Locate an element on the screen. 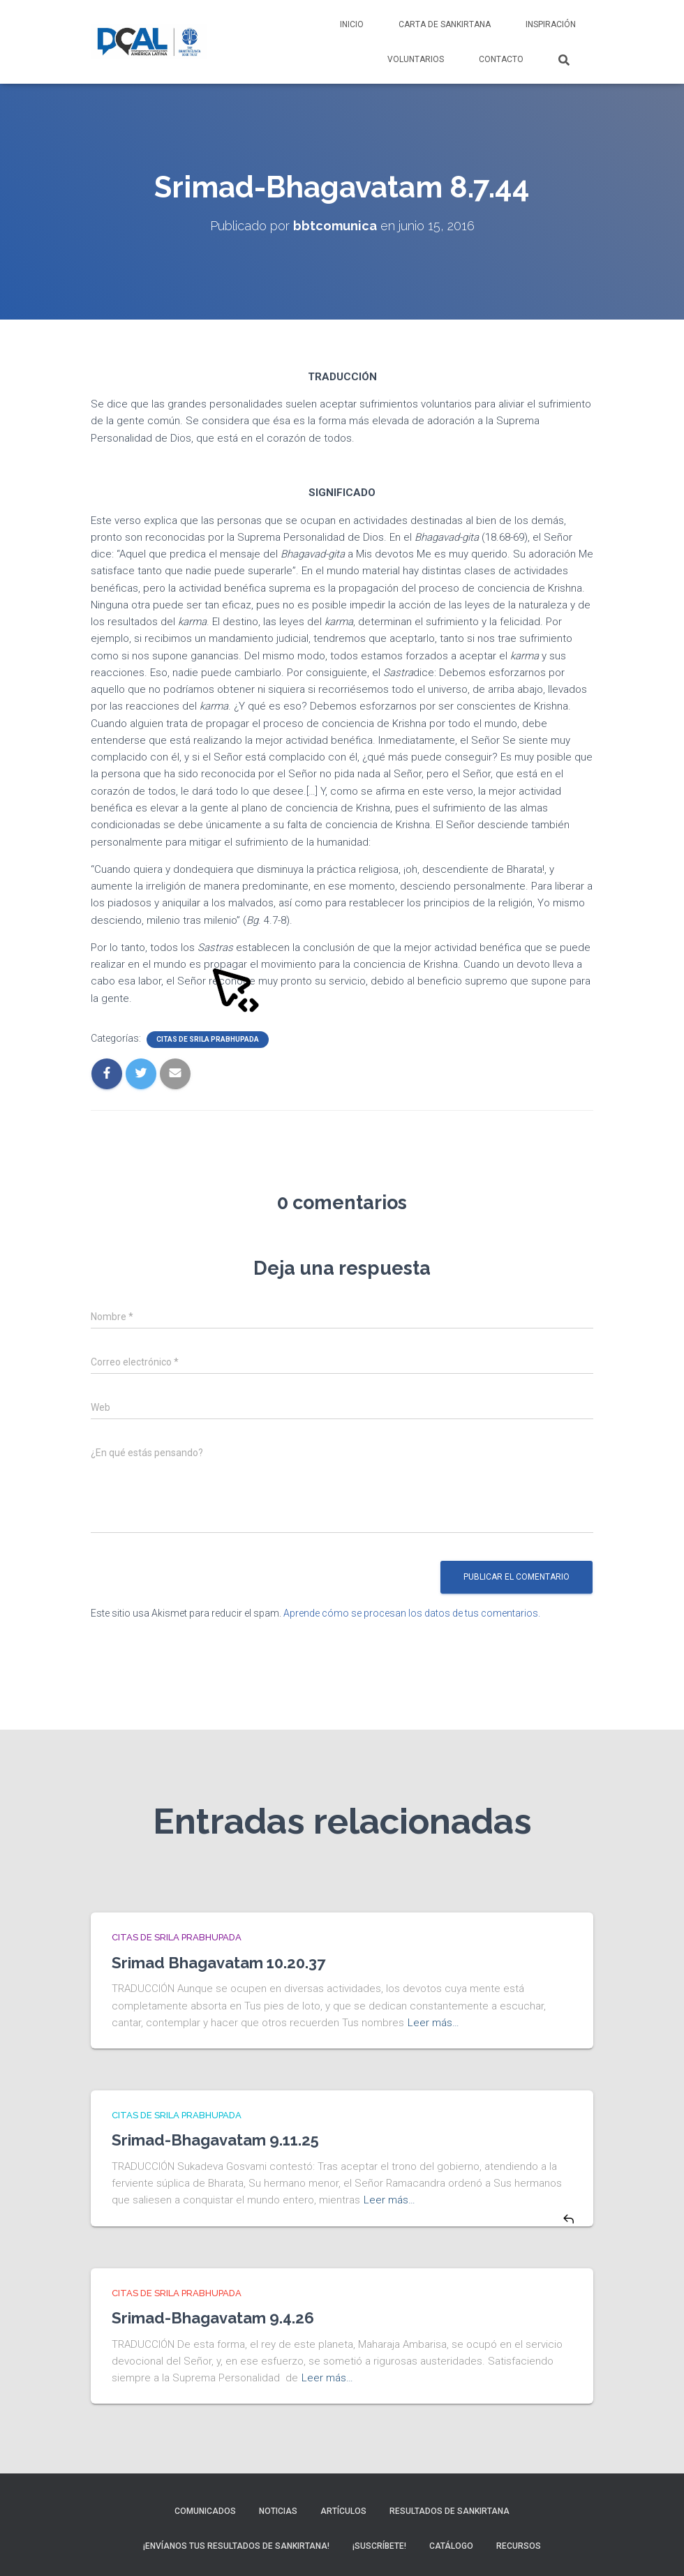  access developer cursor or pointer settings is located at coordinates (233, 989).